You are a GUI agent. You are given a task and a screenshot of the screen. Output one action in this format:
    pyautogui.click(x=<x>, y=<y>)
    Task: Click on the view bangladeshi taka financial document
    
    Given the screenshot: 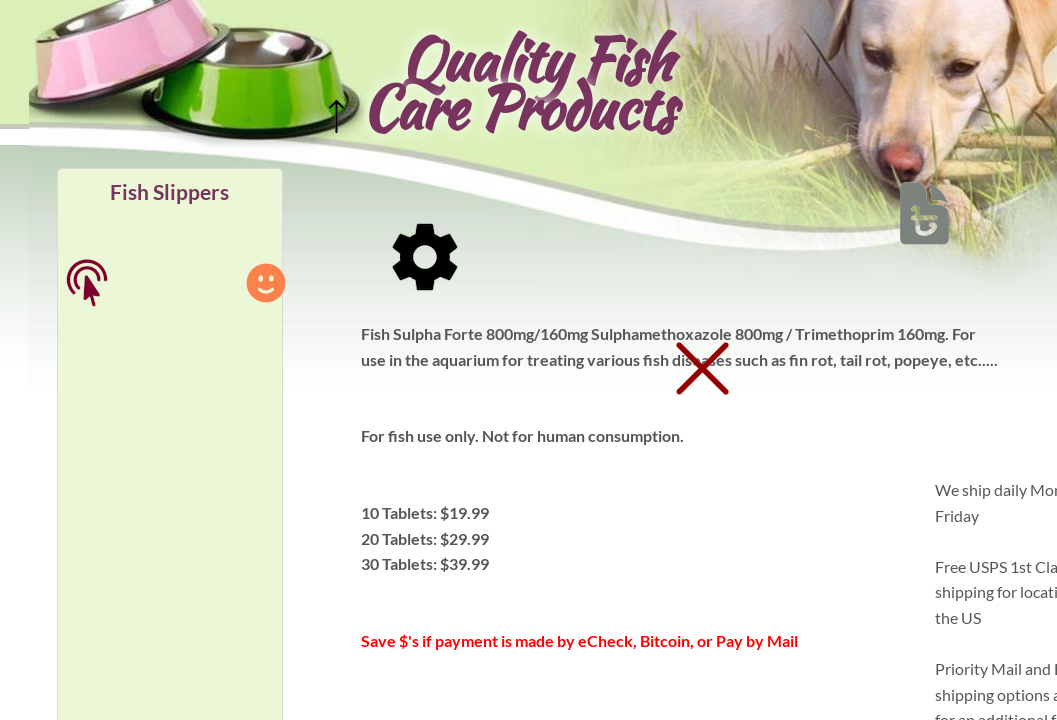 What is the action you would take?
    pyautogui.click(x=924, y=213)
    